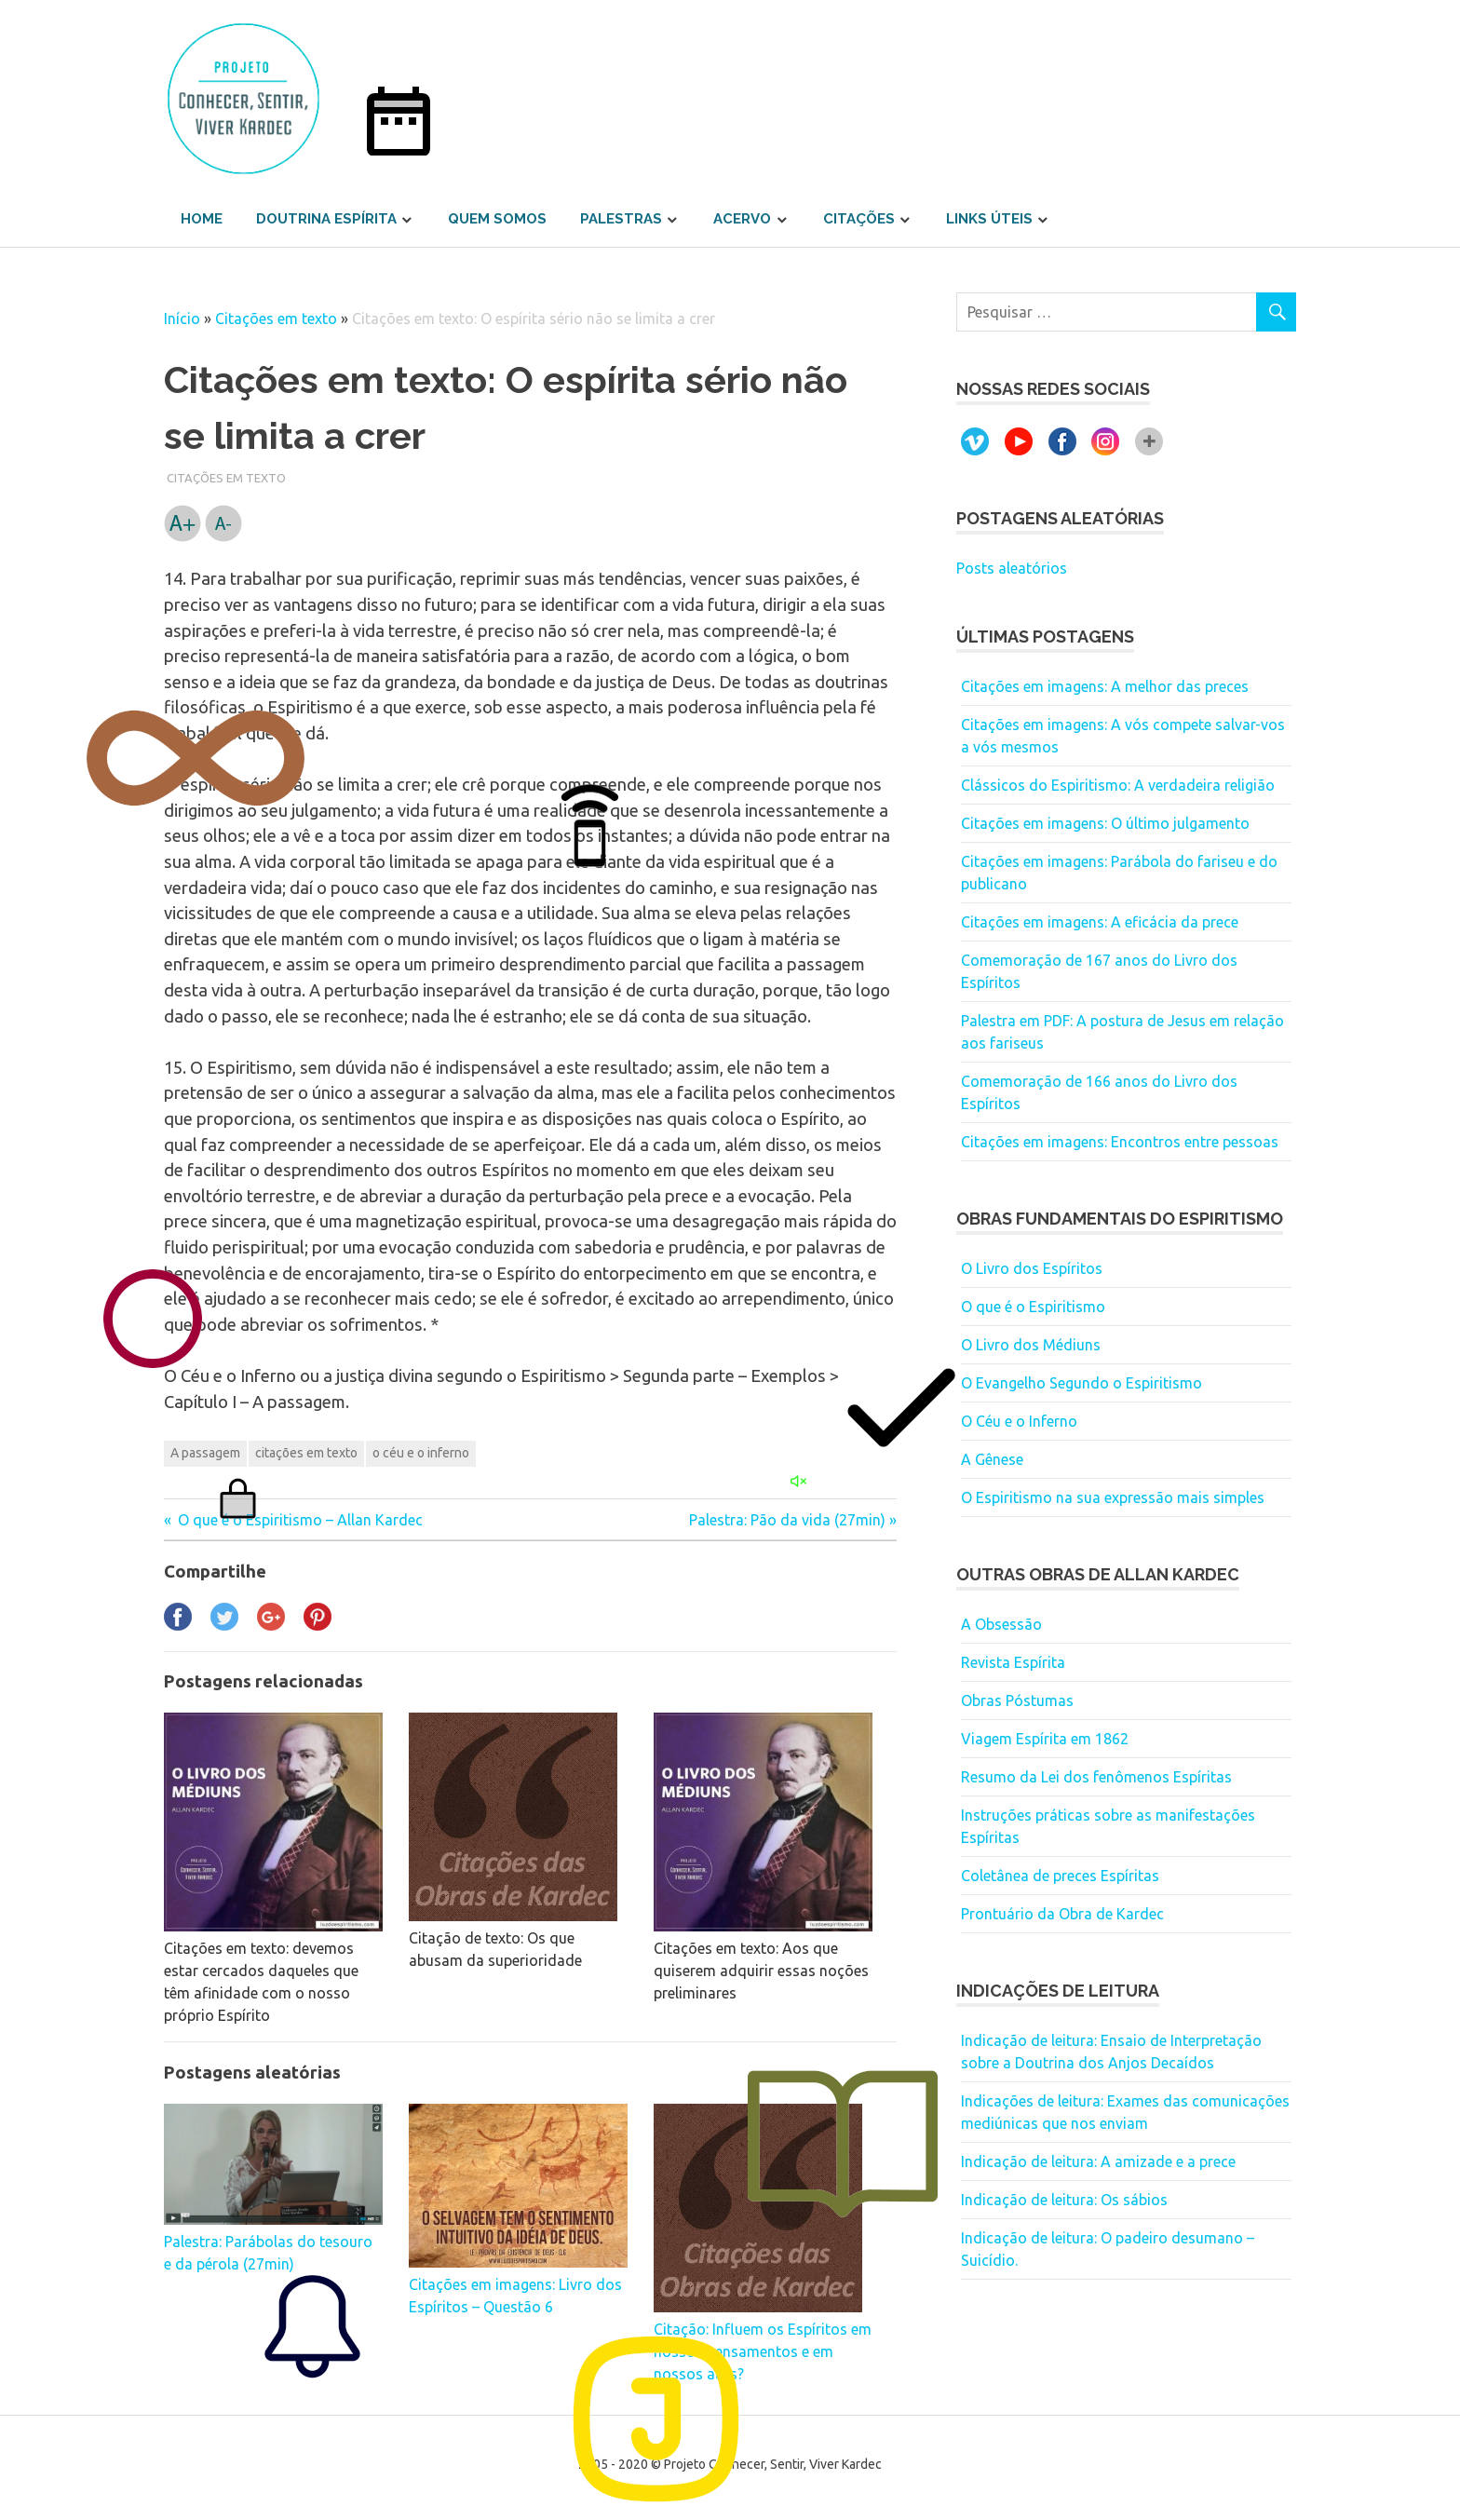 The height and width of the screenshot is (2520, 1460). I want to click on indicates unlimited or infinite capacity, so click(196, 758).